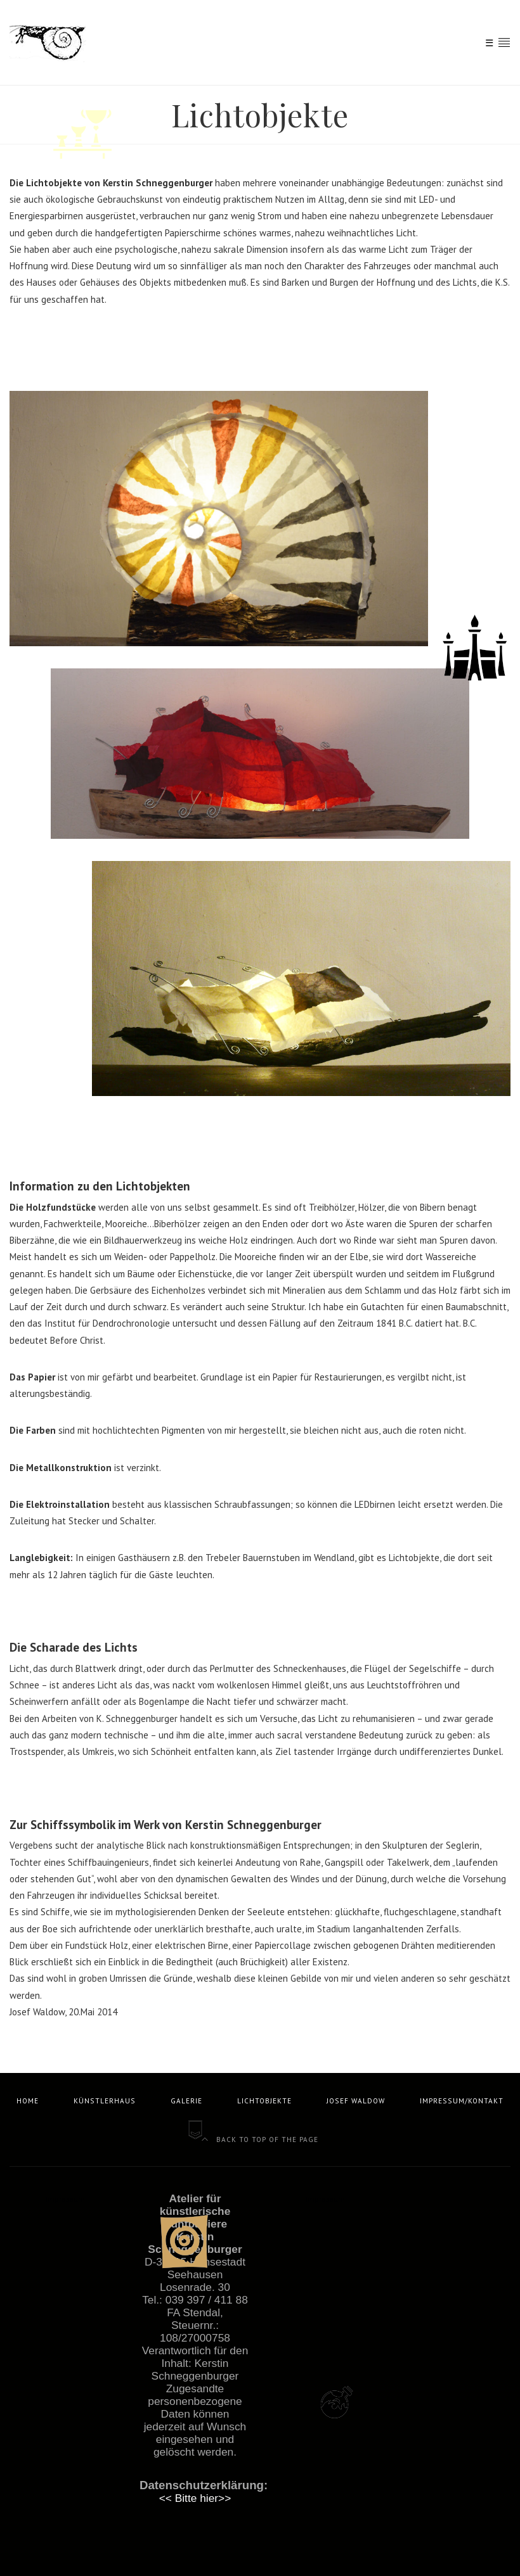 The width and height of the screenshot is (520, 2576). Describe the element at coordinates (82, 132) in the screenshot. I see `view your achievements and awards` at that location.